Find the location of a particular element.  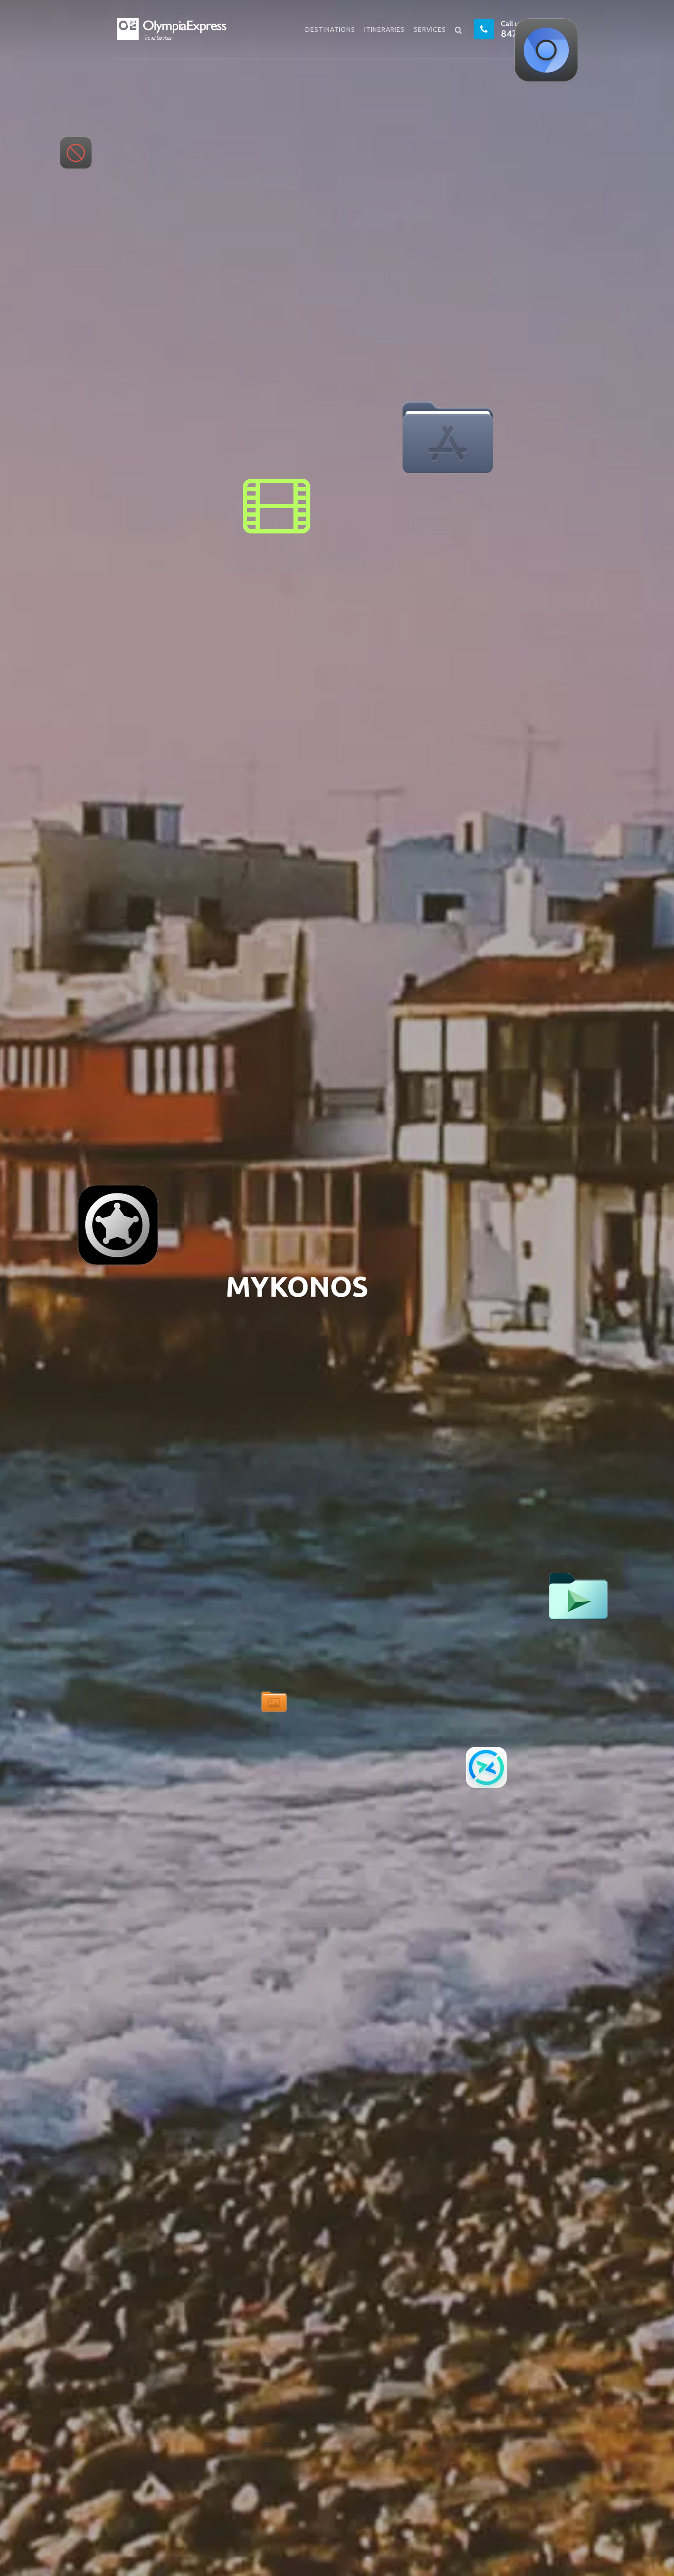

open your images folder is located at coordinates (274, 1701).